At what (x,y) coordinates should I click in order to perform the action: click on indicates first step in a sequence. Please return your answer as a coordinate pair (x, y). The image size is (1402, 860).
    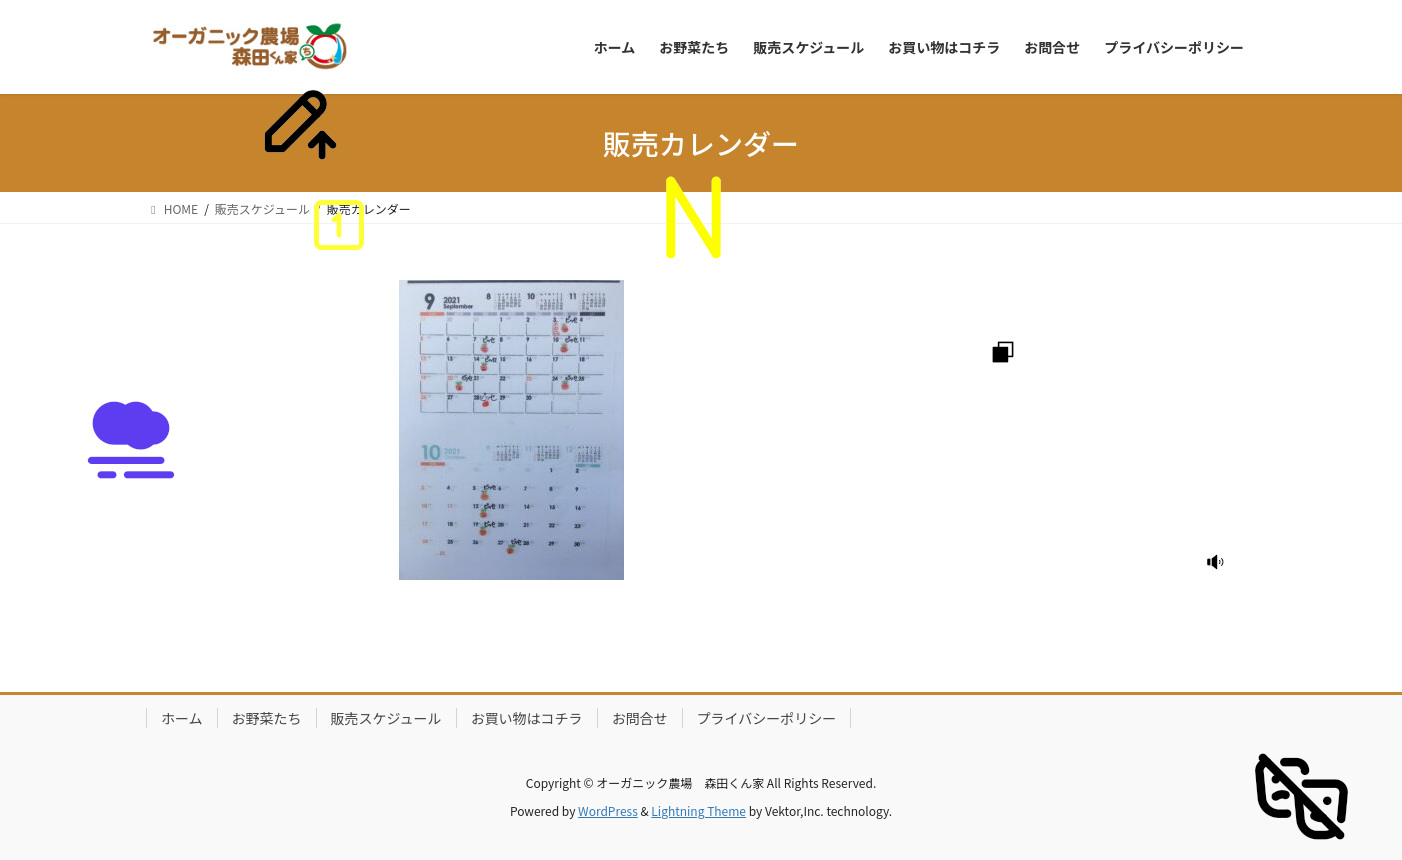
    Looking at the image, I should click on (339, 225).